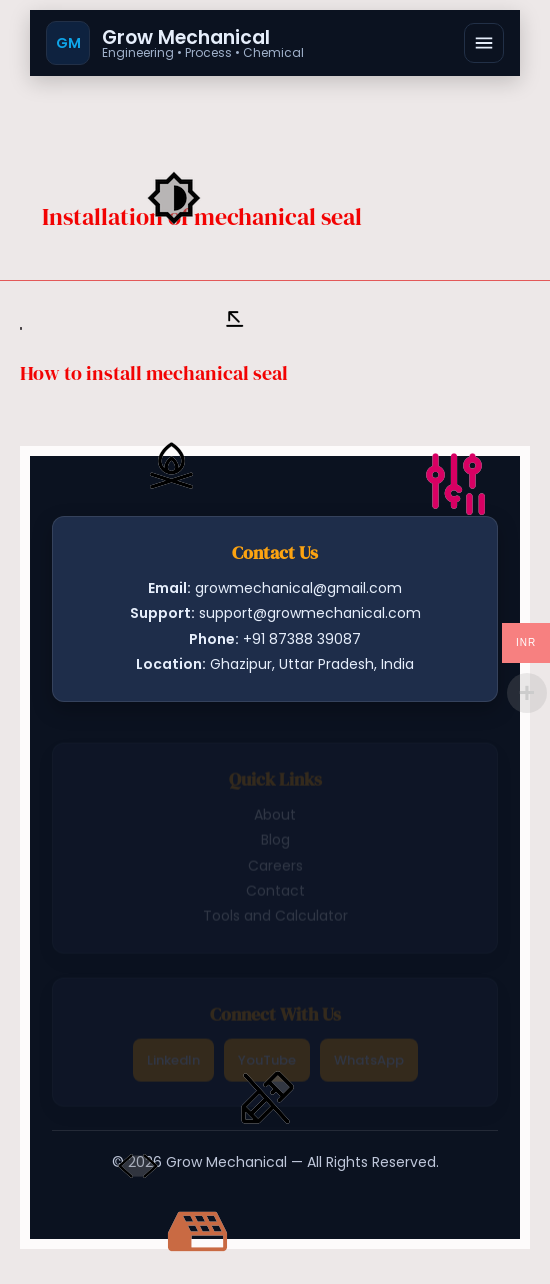  I want to click on editing is disabled or unavailable, so click(266, 1098).